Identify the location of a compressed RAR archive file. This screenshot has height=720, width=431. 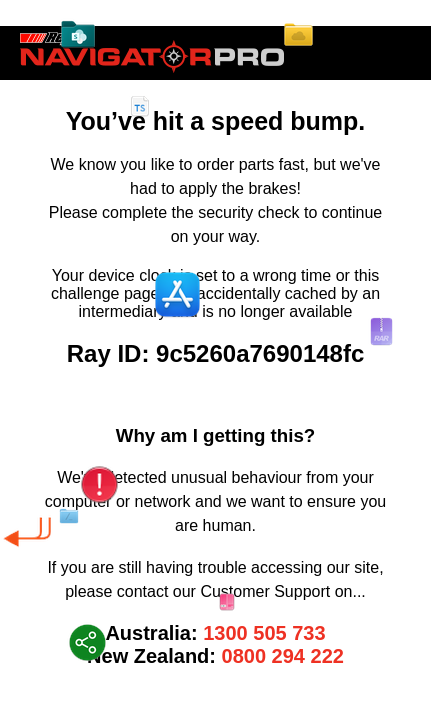
(381, 331).